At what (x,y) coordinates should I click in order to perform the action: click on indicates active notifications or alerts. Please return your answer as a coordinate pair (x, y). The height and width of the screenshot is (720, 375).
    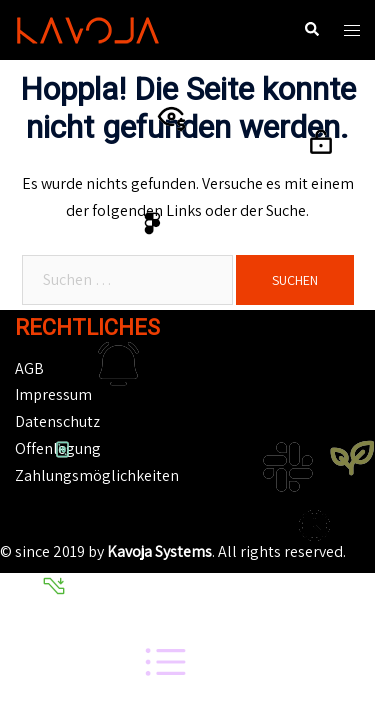
    Looking at the image, I should click on (118, 364).